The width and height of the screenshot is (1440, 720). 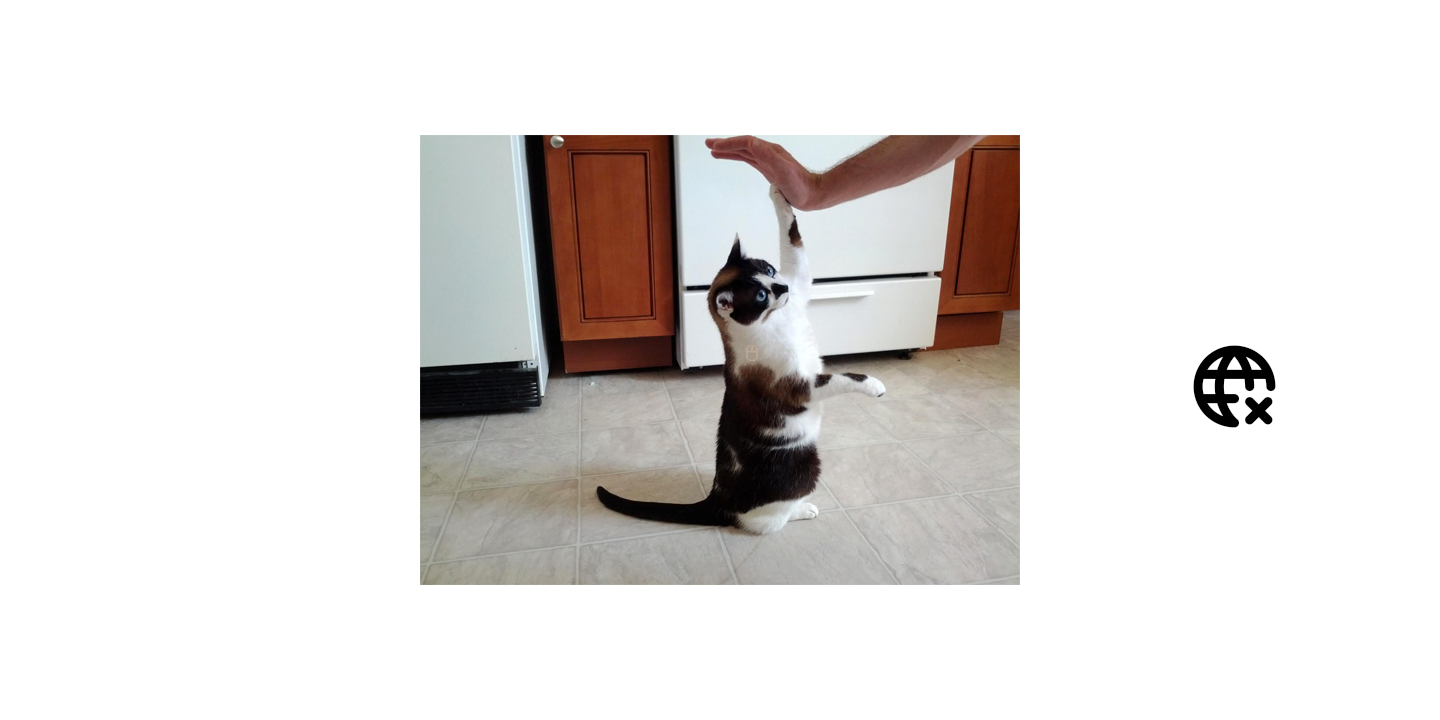 I want to click on indicates mouse input or cursor control settings, so click(x=752, y=353).